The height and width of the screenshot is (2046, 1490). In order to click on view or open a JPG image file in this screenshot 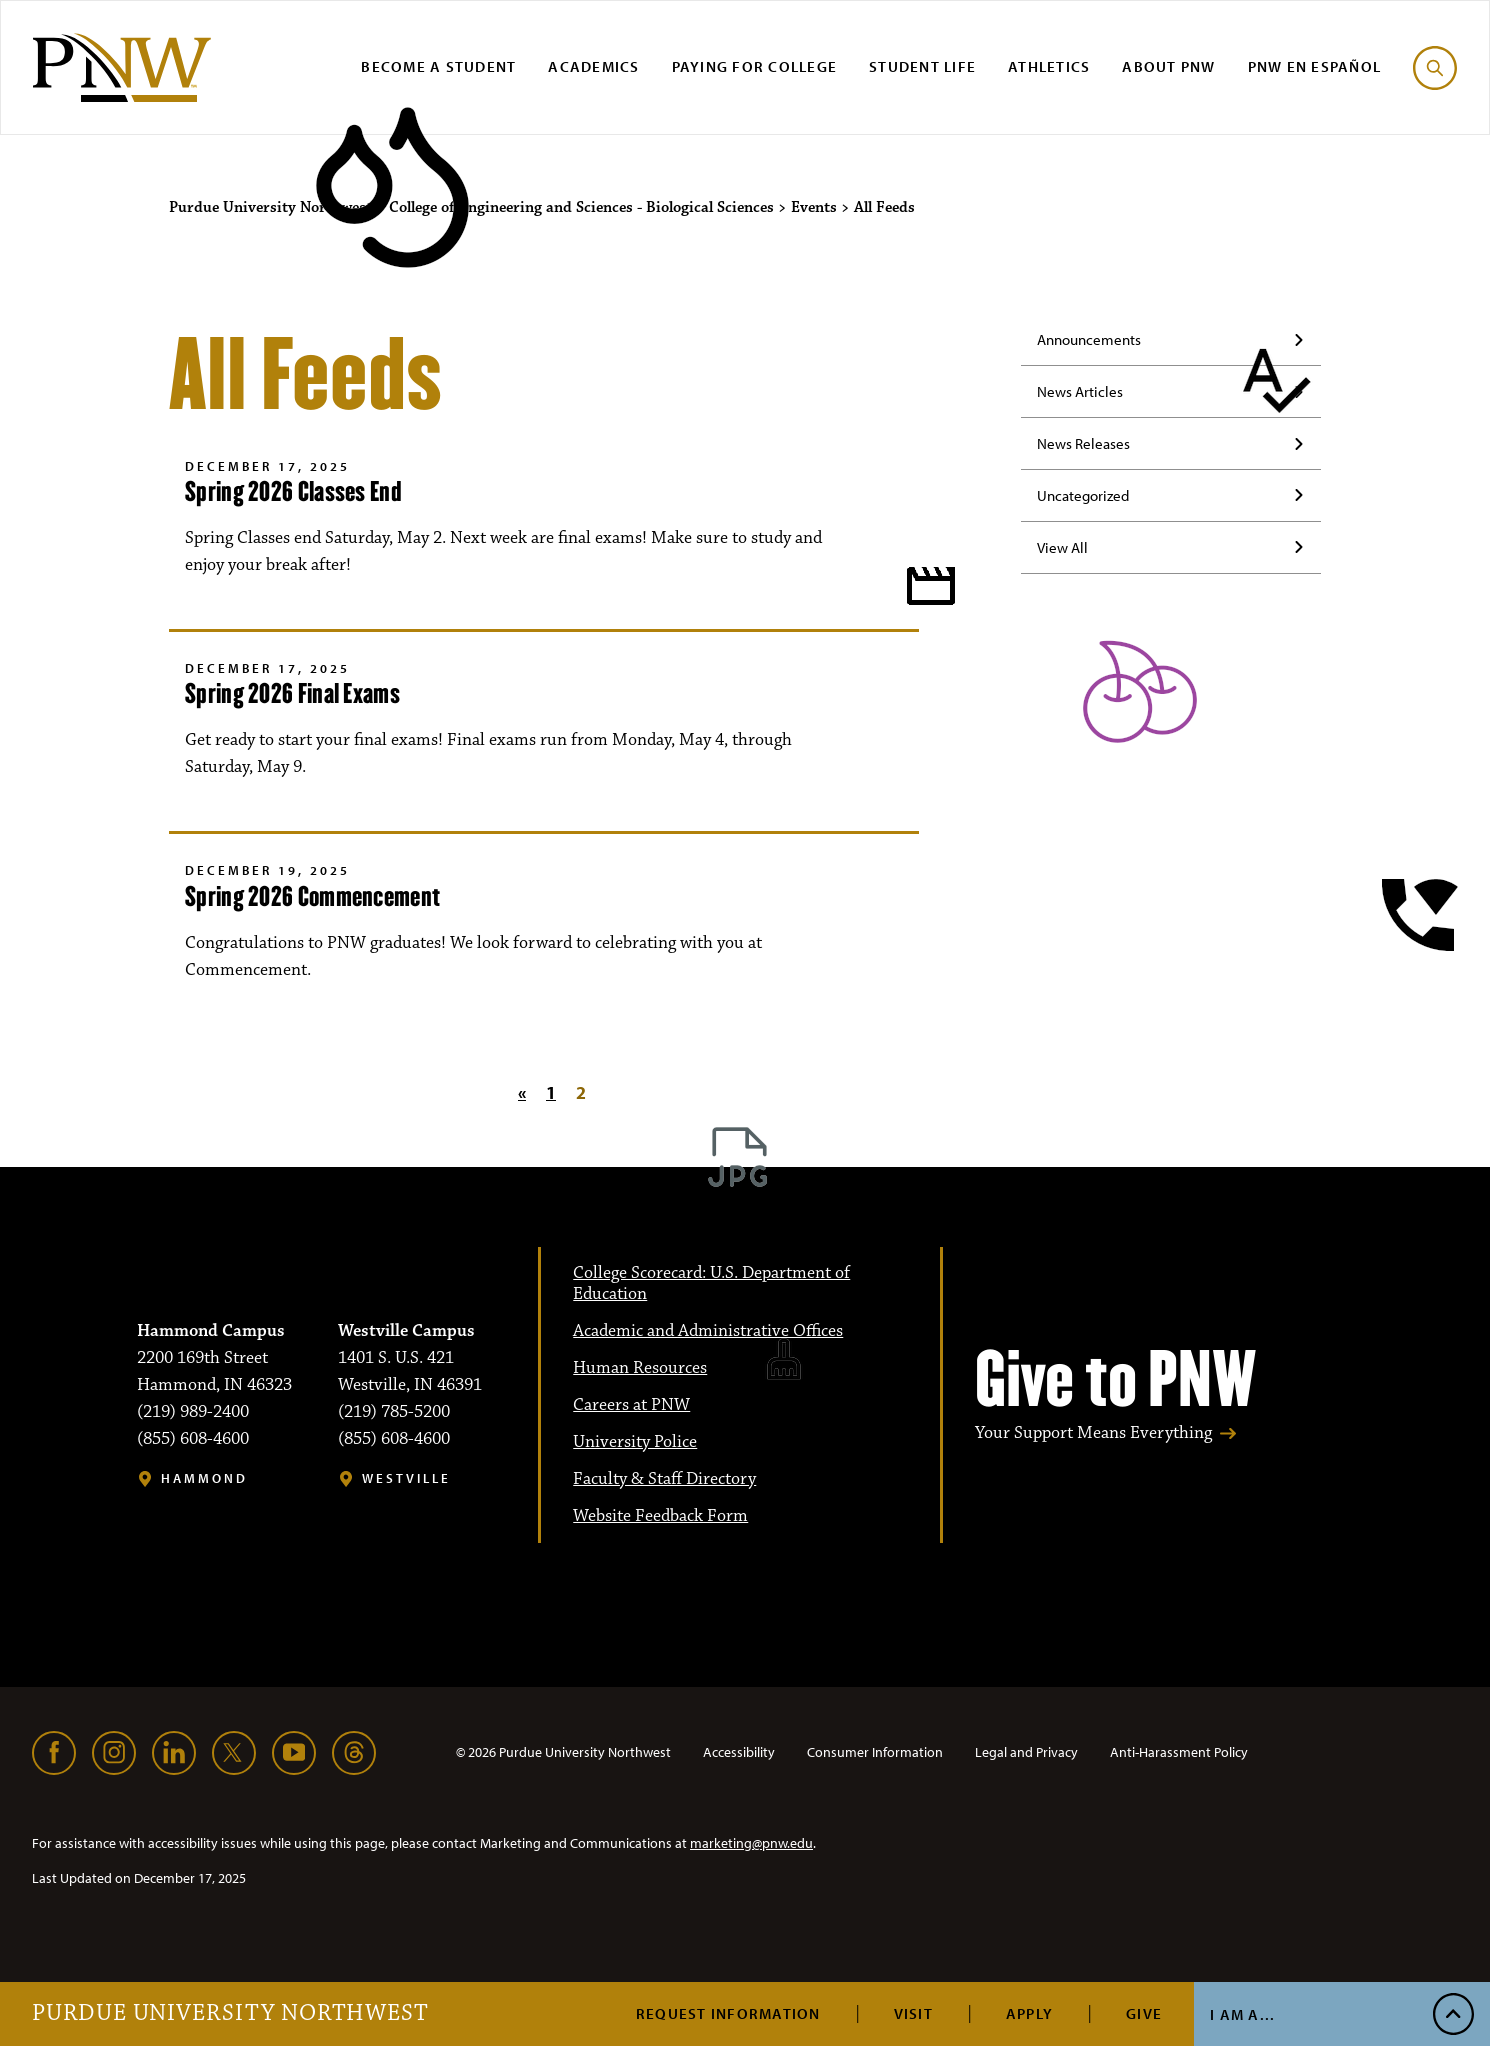, I will do `click(739, 1159)`.